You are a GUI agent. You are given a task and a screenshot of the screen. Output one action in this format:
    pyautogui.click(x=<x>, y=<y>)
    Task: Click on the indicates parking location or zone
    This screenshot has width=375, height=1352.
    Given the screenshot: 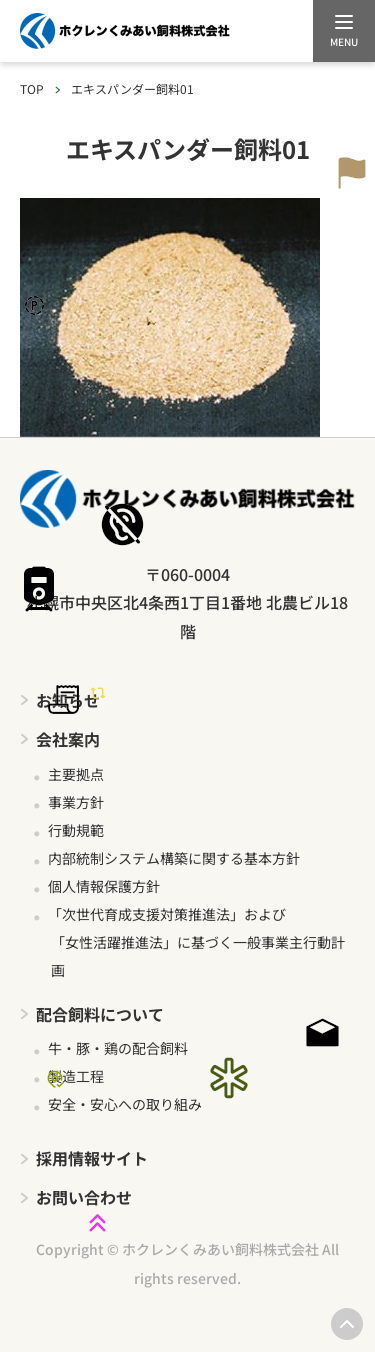 What is the action you would take?
    pyautogui.click(x=34, y=305)
    